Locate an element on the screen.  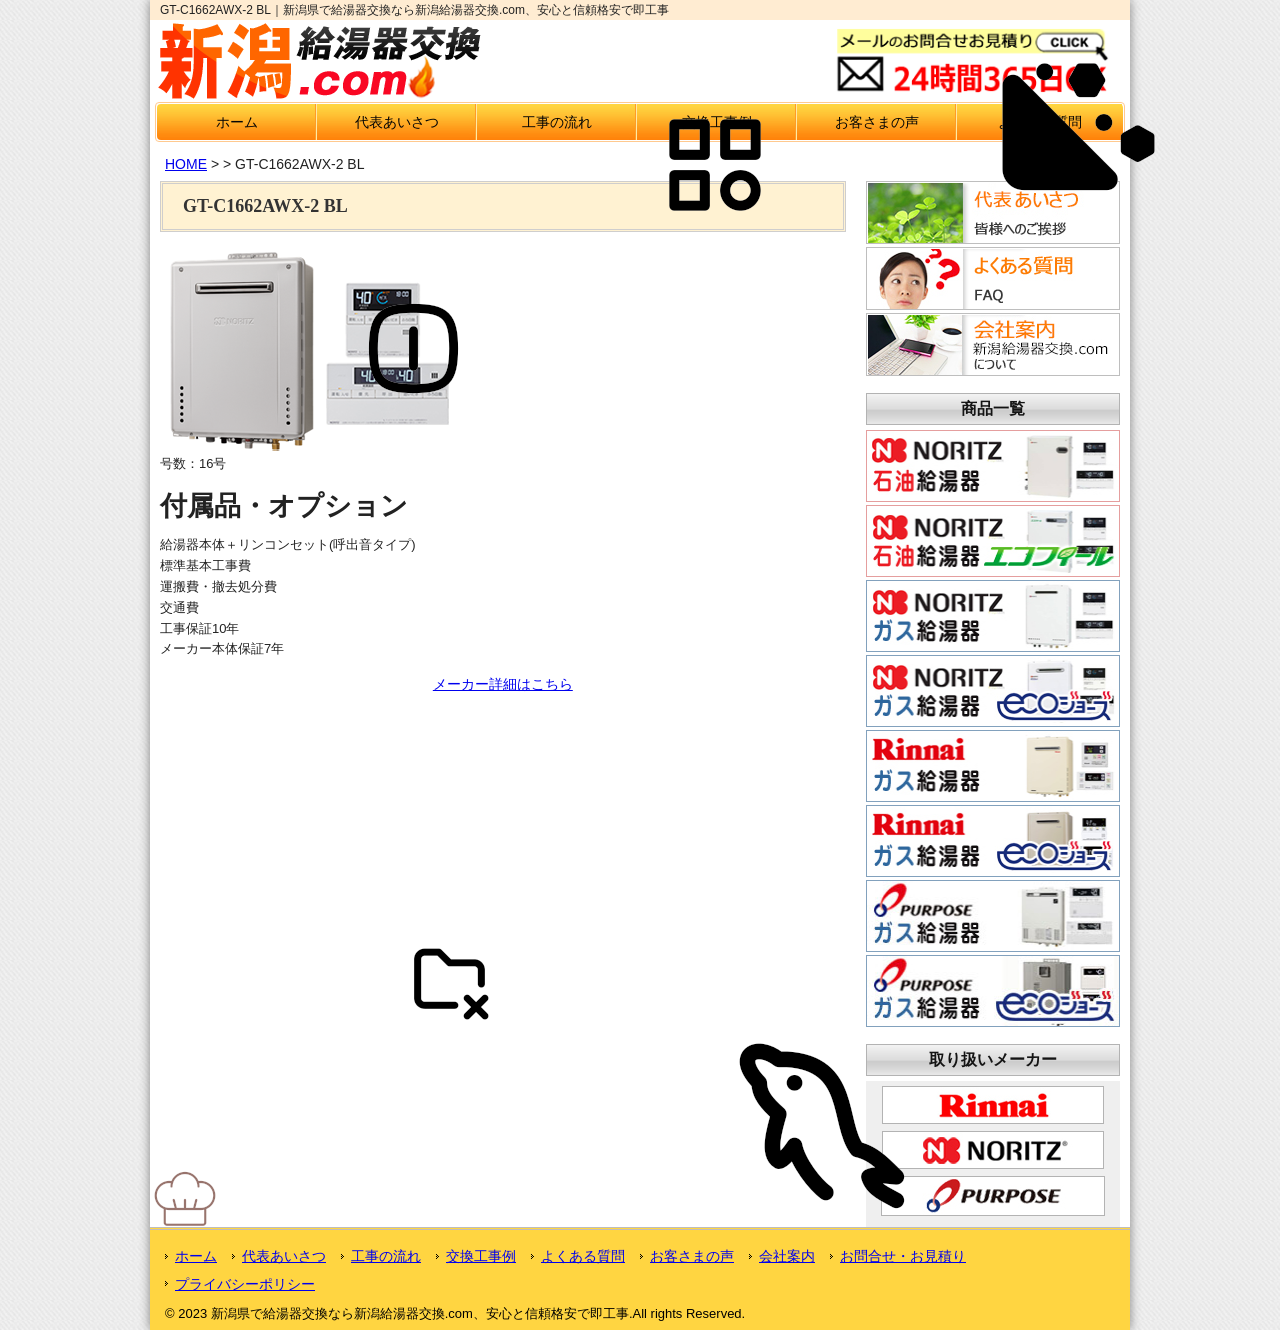
browse categories or sections is located at coordinates (715, 165).